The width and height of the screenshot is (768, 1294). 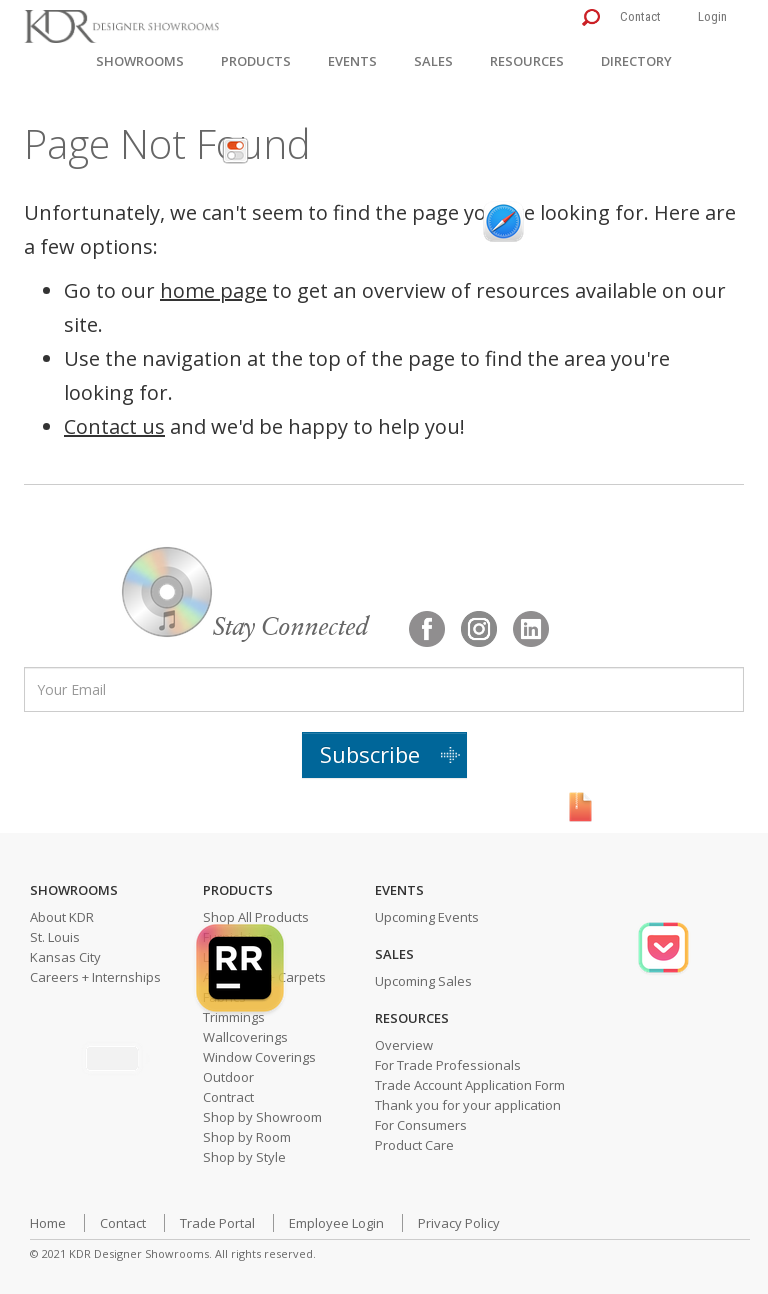 What do you see at coordinates (115, 1058) in the screenshot?
I see `indicates battery is fully charged` at bounding box center [115, 1058].